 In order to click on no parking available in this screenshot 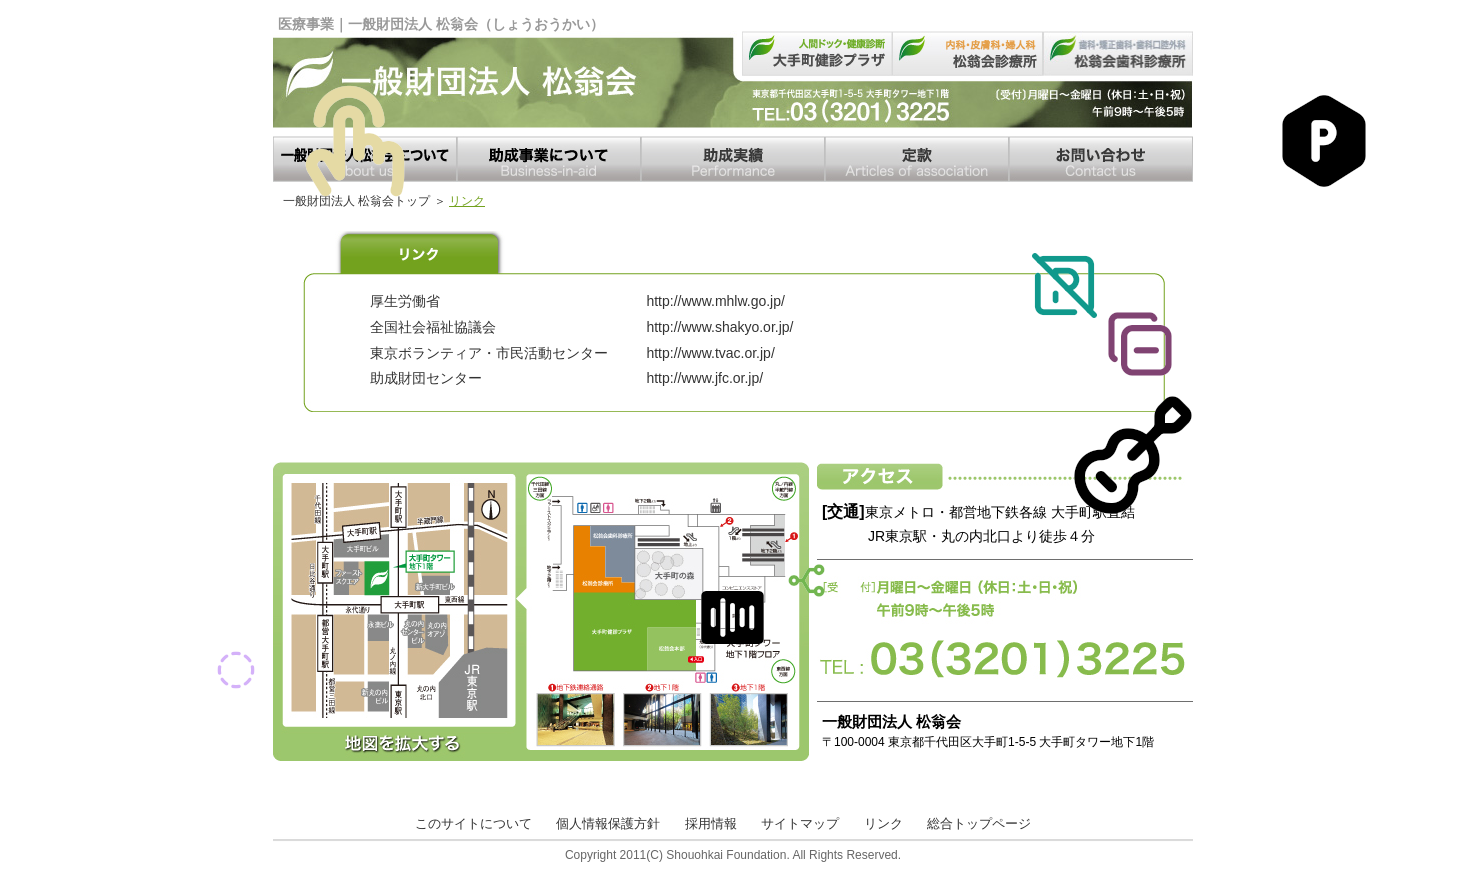, I will do `click(1064, 285)`.